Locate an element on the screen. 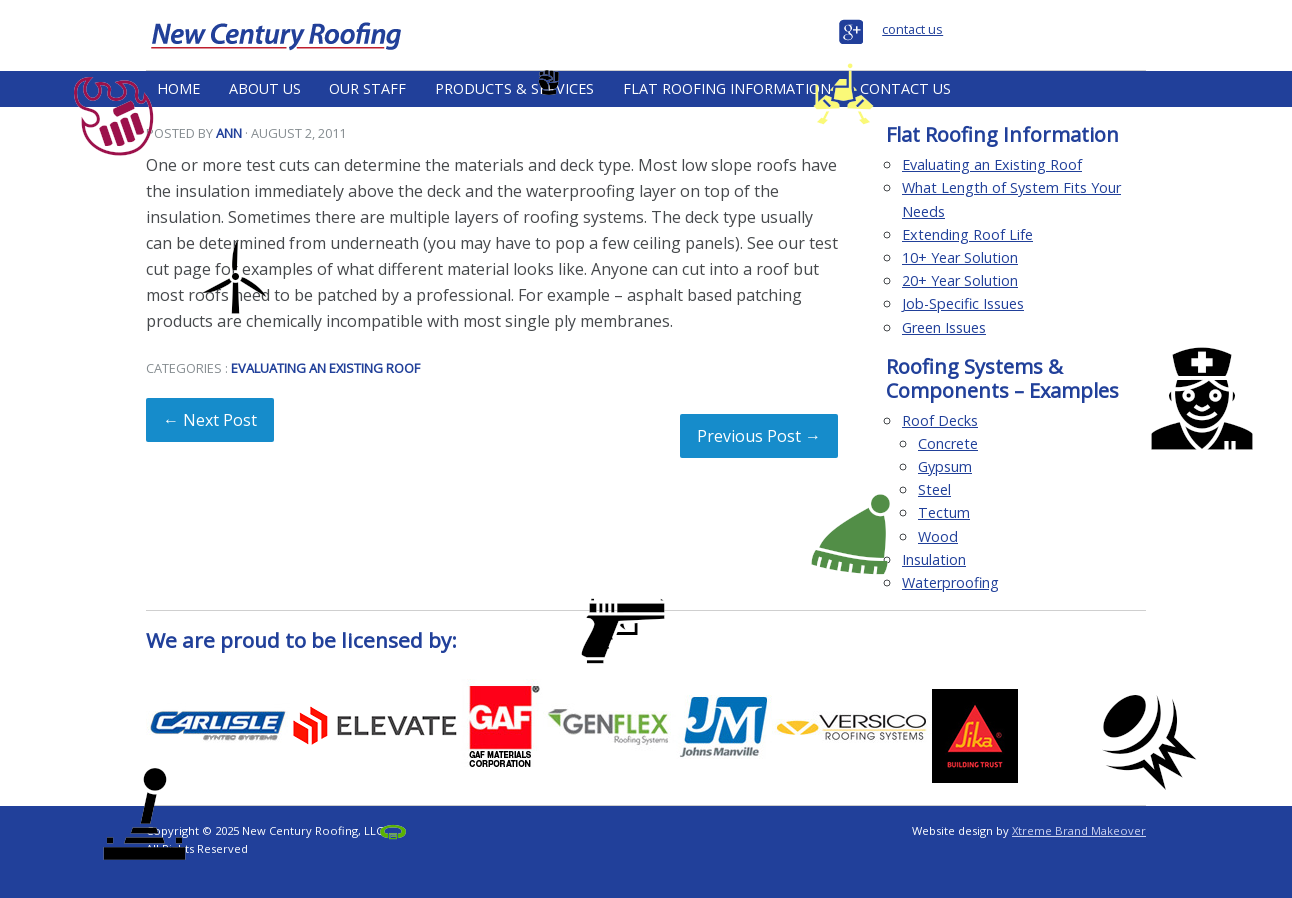 The image size is (1292, 898). wind turbine or wind energy indicator is located at coordinates (235, 276).